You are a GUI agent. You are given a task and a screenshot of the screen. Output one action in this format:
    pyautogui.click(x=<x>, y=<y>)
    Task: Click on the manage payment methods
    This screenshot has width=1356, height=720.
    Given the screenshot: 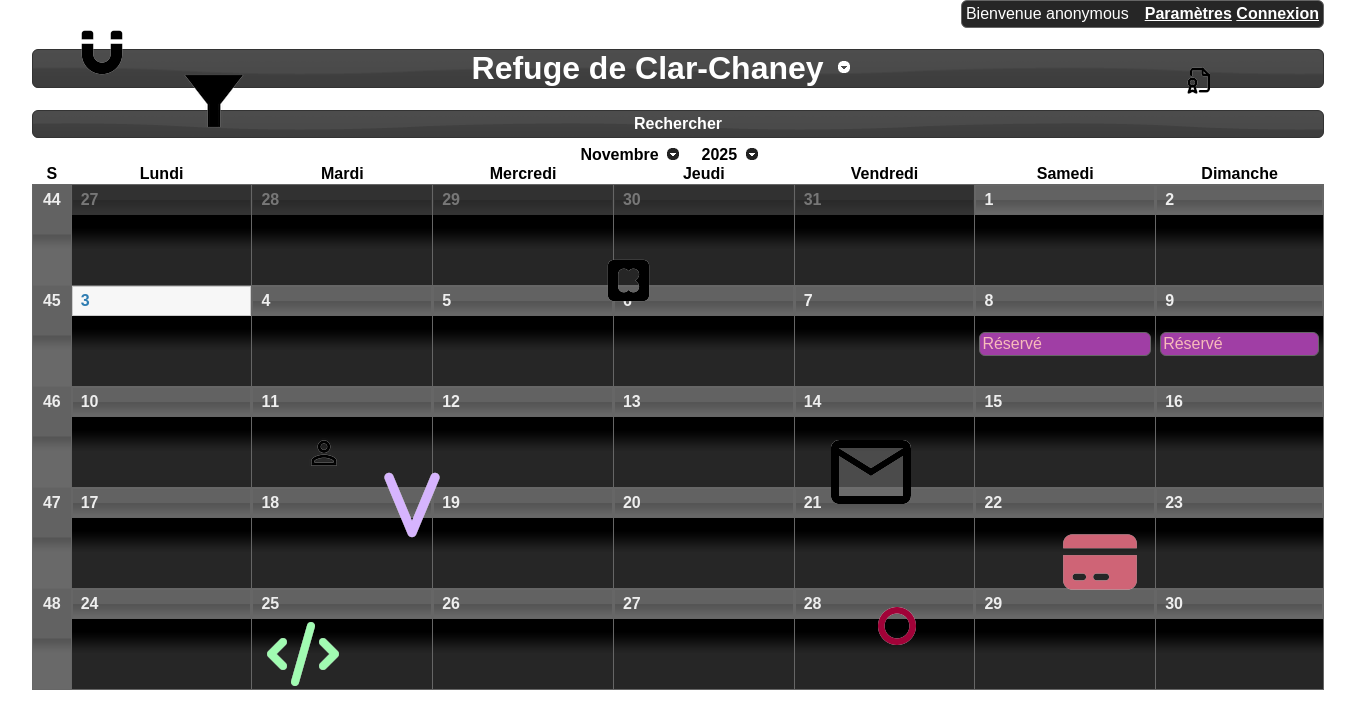 What is the action you would take?
    pyautogui.click(x=1100, y=562)
    